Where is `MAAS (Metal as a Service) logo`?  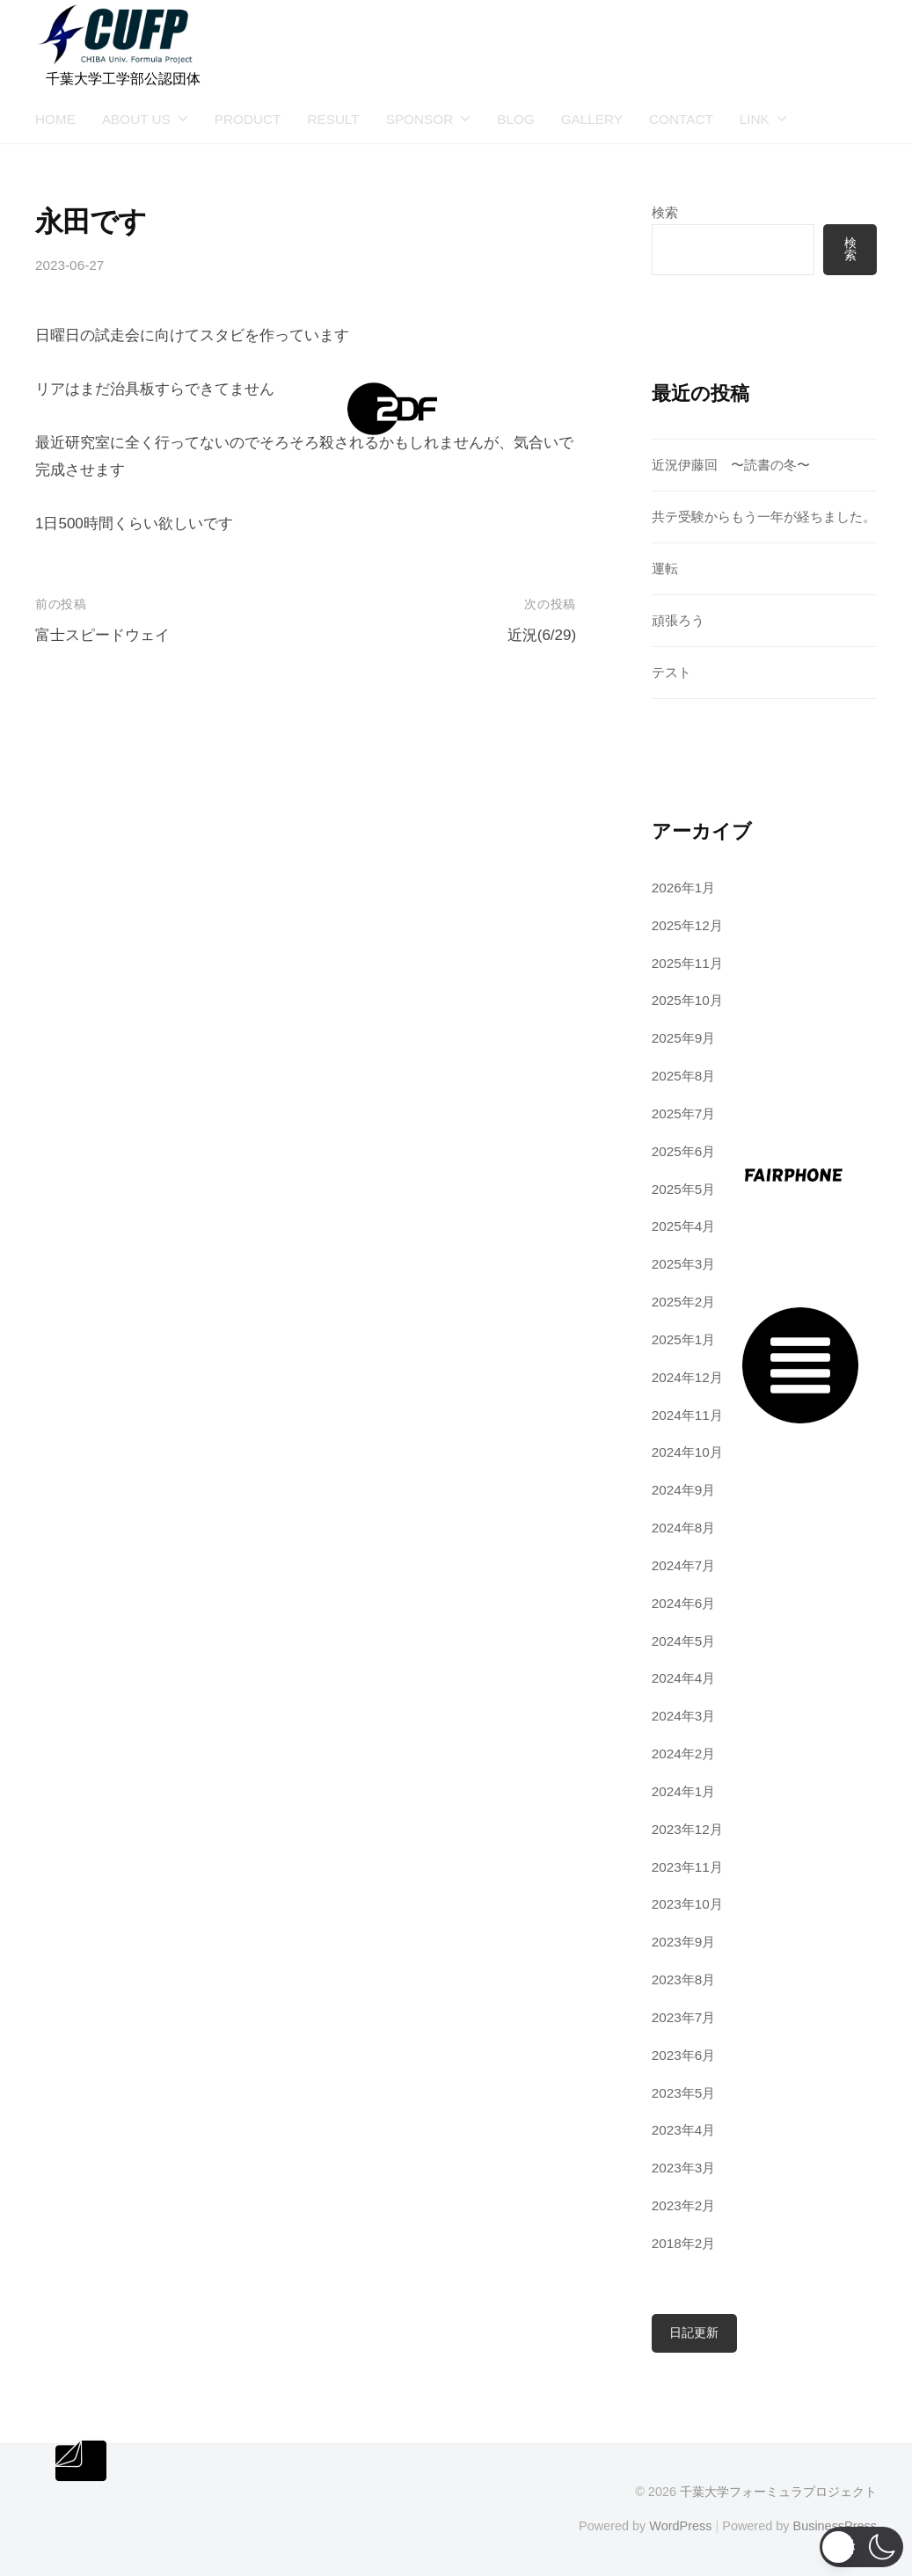
MAAS (Metal as a Service) logo is located at coordinates (800, 1365).